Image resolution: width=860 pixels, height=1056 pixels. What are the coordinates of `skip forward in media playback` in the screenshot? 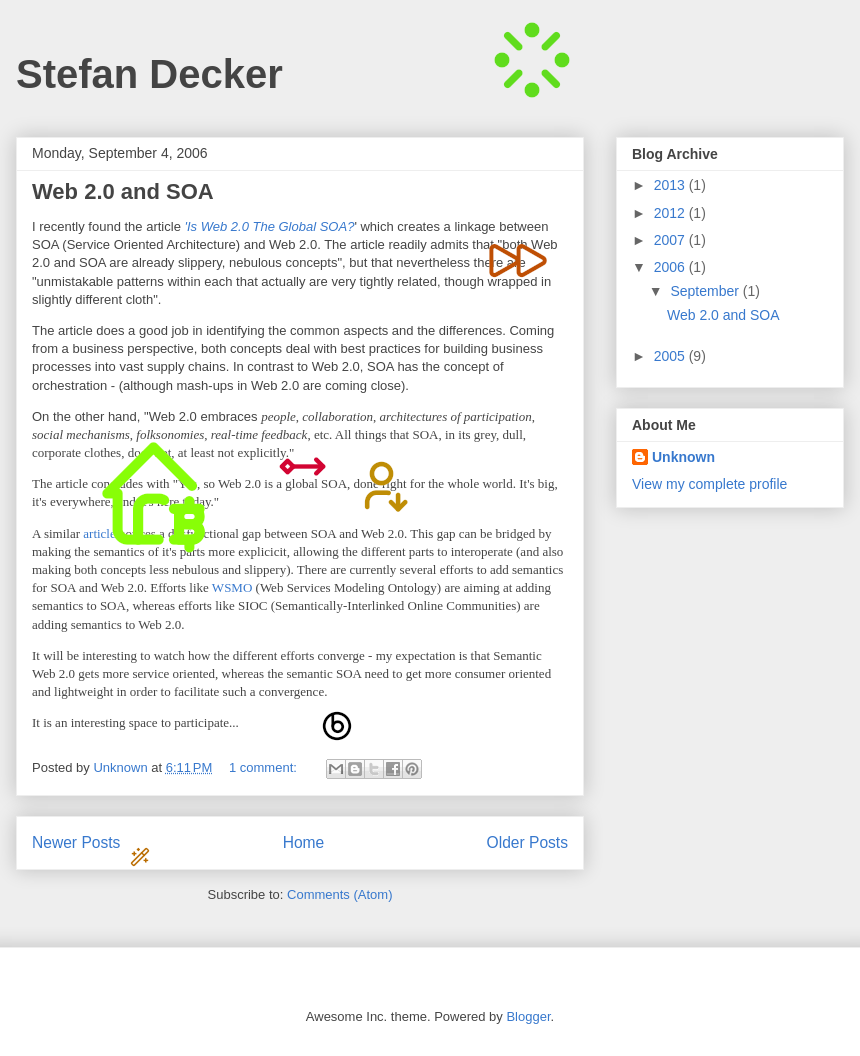 It's located at (516, 258).